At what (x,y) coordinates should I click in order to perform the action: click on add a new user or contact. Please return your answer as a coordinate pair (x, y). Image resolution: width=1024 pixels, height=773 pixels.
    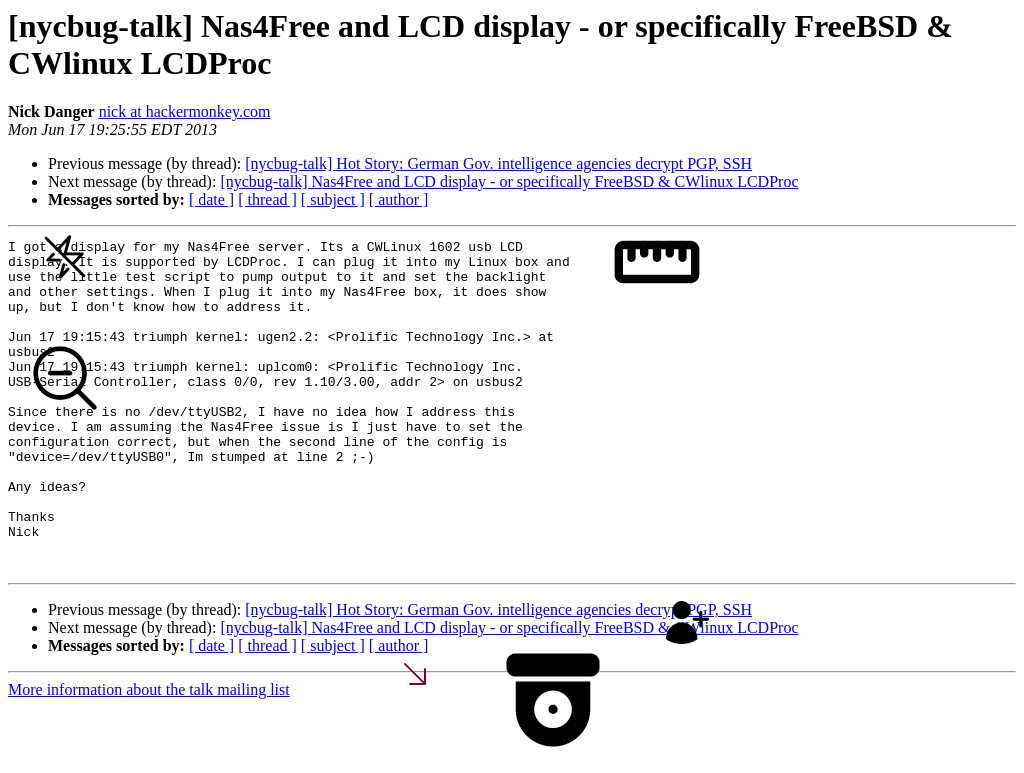
    Looking at the image, I should click on (687, 622).